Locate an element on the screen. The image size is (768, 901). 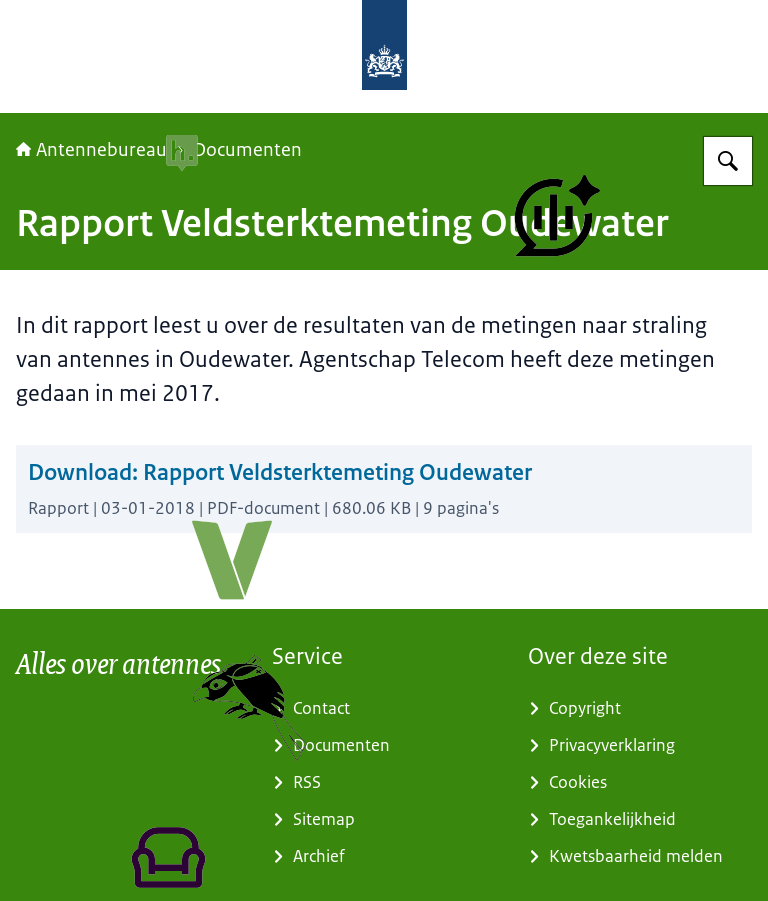
V programming language logo is located at coordinates (232, 560).